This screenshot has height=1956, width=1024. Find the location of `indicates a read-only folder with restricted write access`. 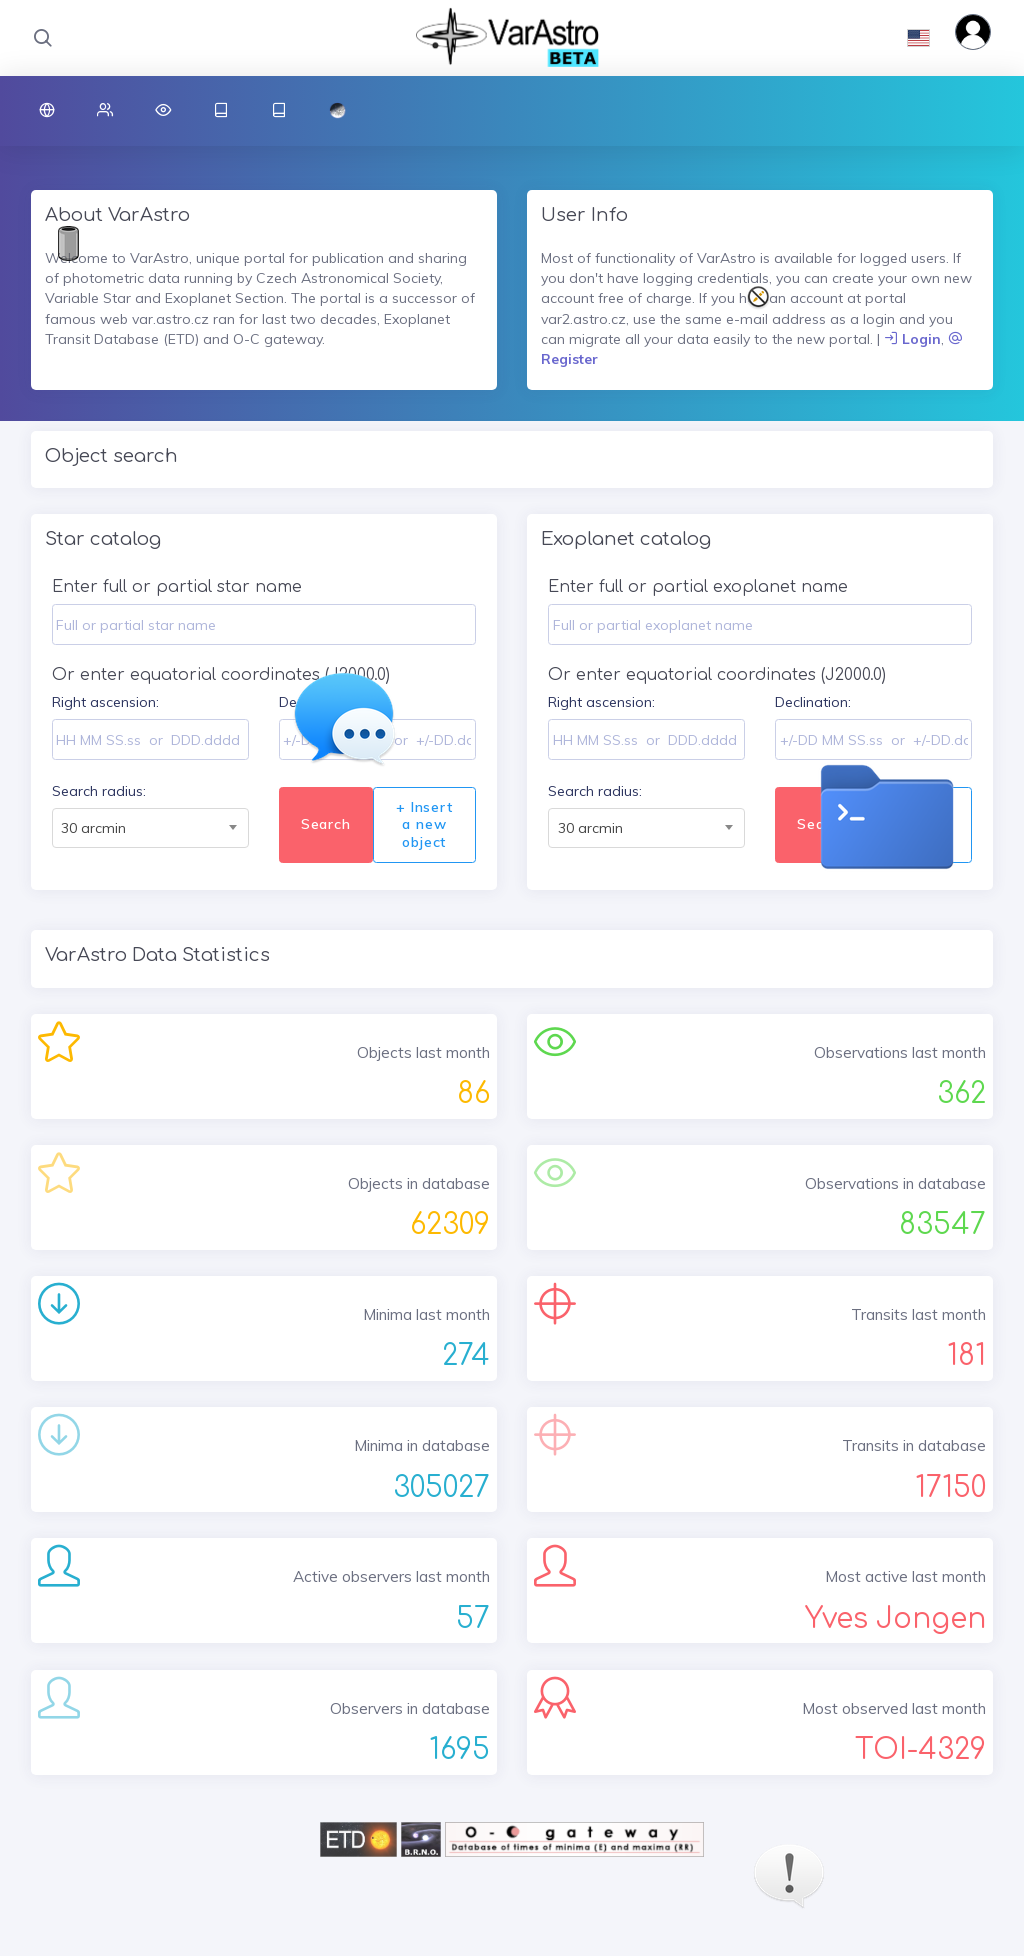

indicates a read-only folder with restricted write access is located at coordinates (716, 264).